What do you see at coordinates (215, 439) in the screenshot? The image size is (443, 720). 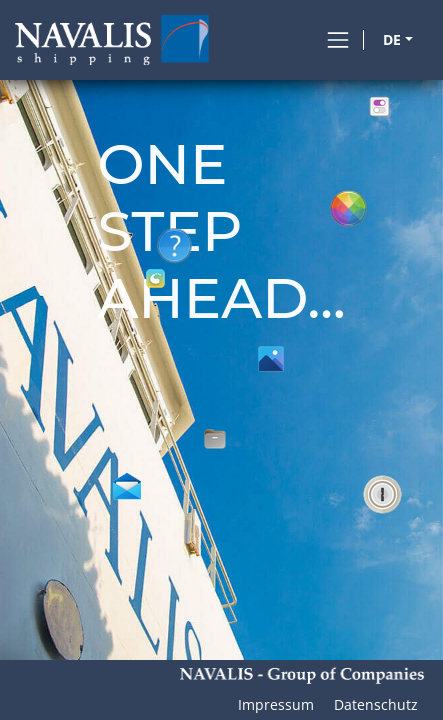 I see `open the file manager` at bounding box center [215, 439].